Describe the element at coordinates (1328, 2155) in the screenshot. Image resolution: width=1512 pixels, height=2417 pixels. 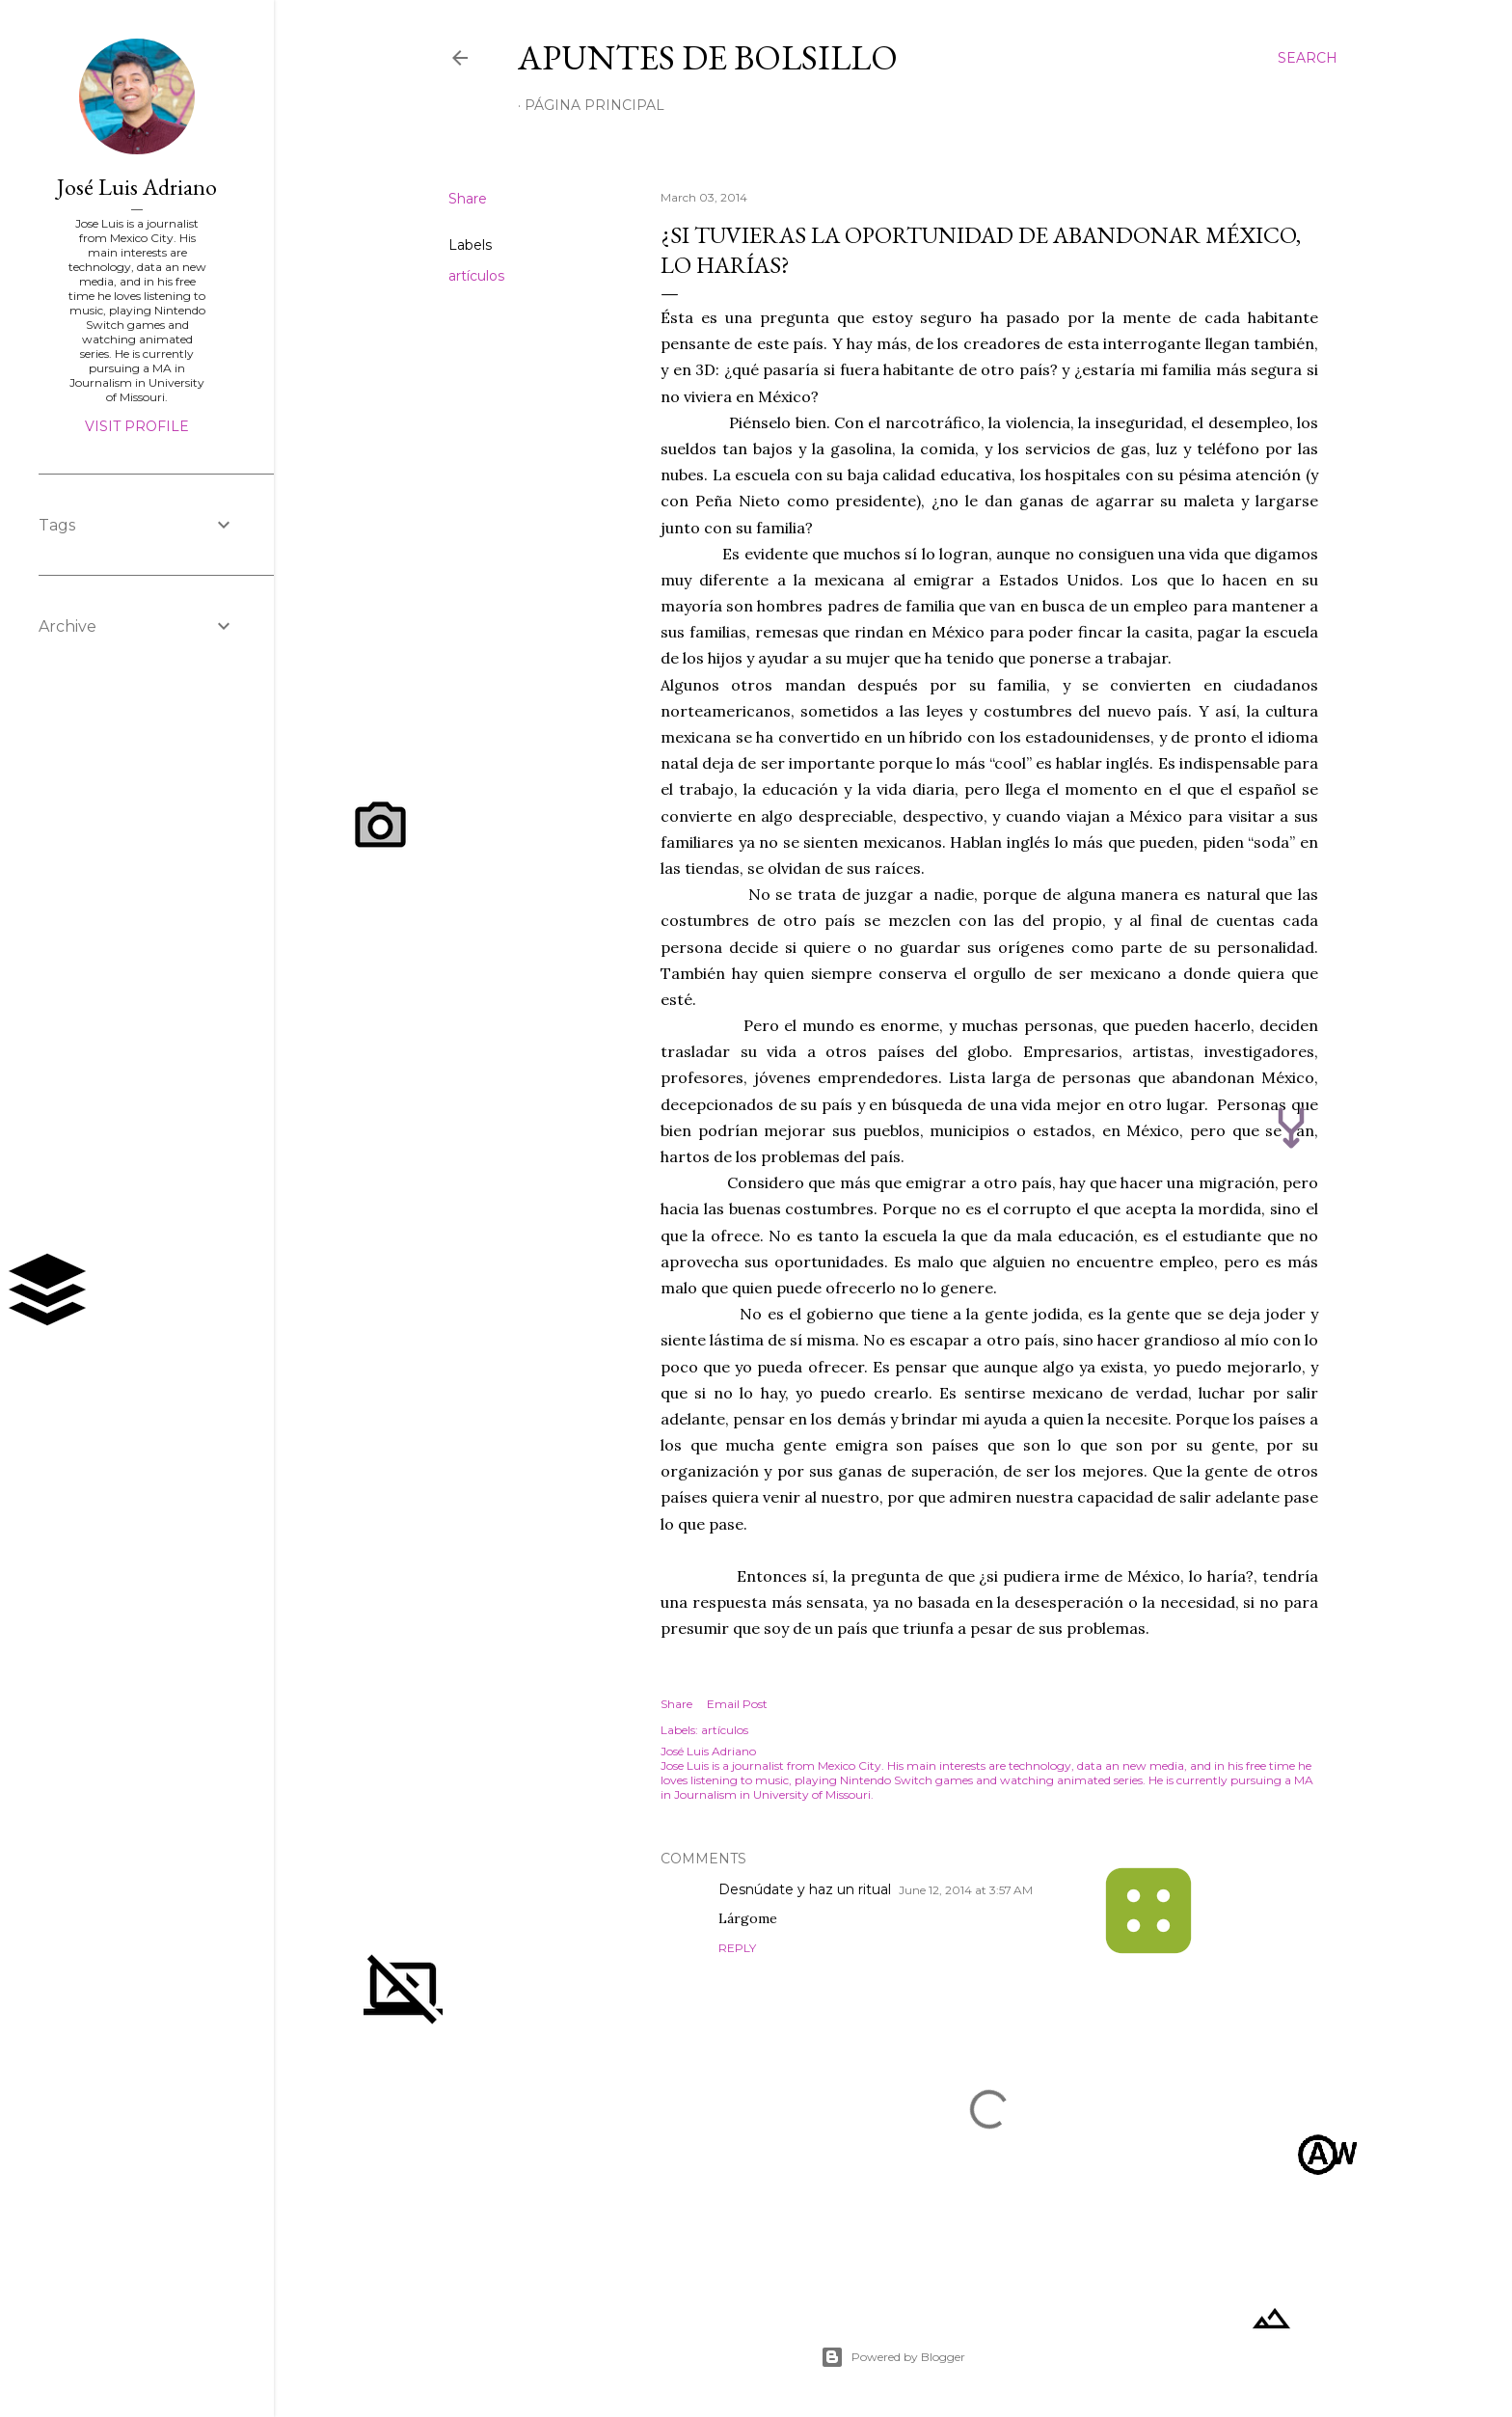
I see `enable automatic white balance` at that location.